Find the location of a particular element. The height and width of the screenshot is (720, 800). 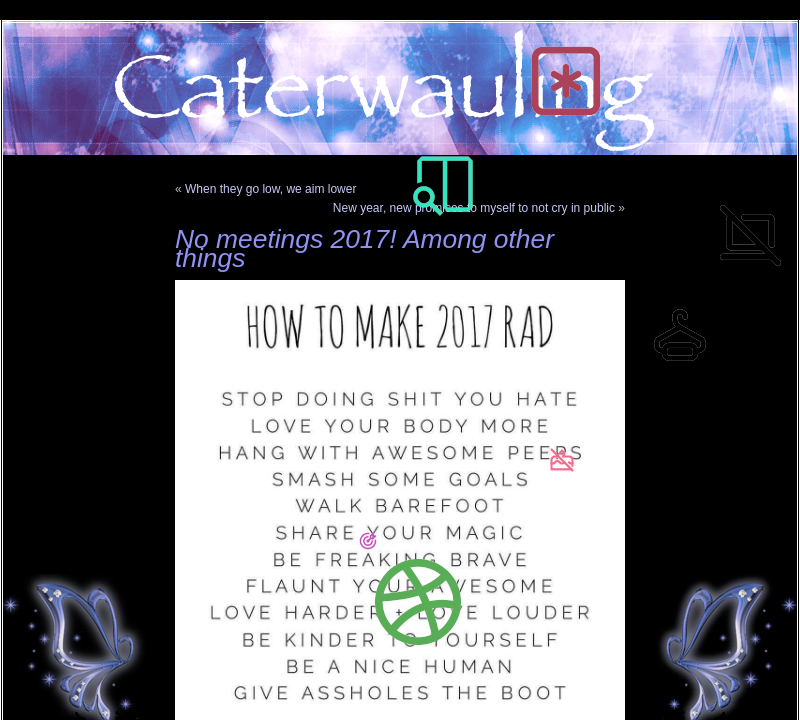

enter a password or PIN field is located at coordinates (566, 81).